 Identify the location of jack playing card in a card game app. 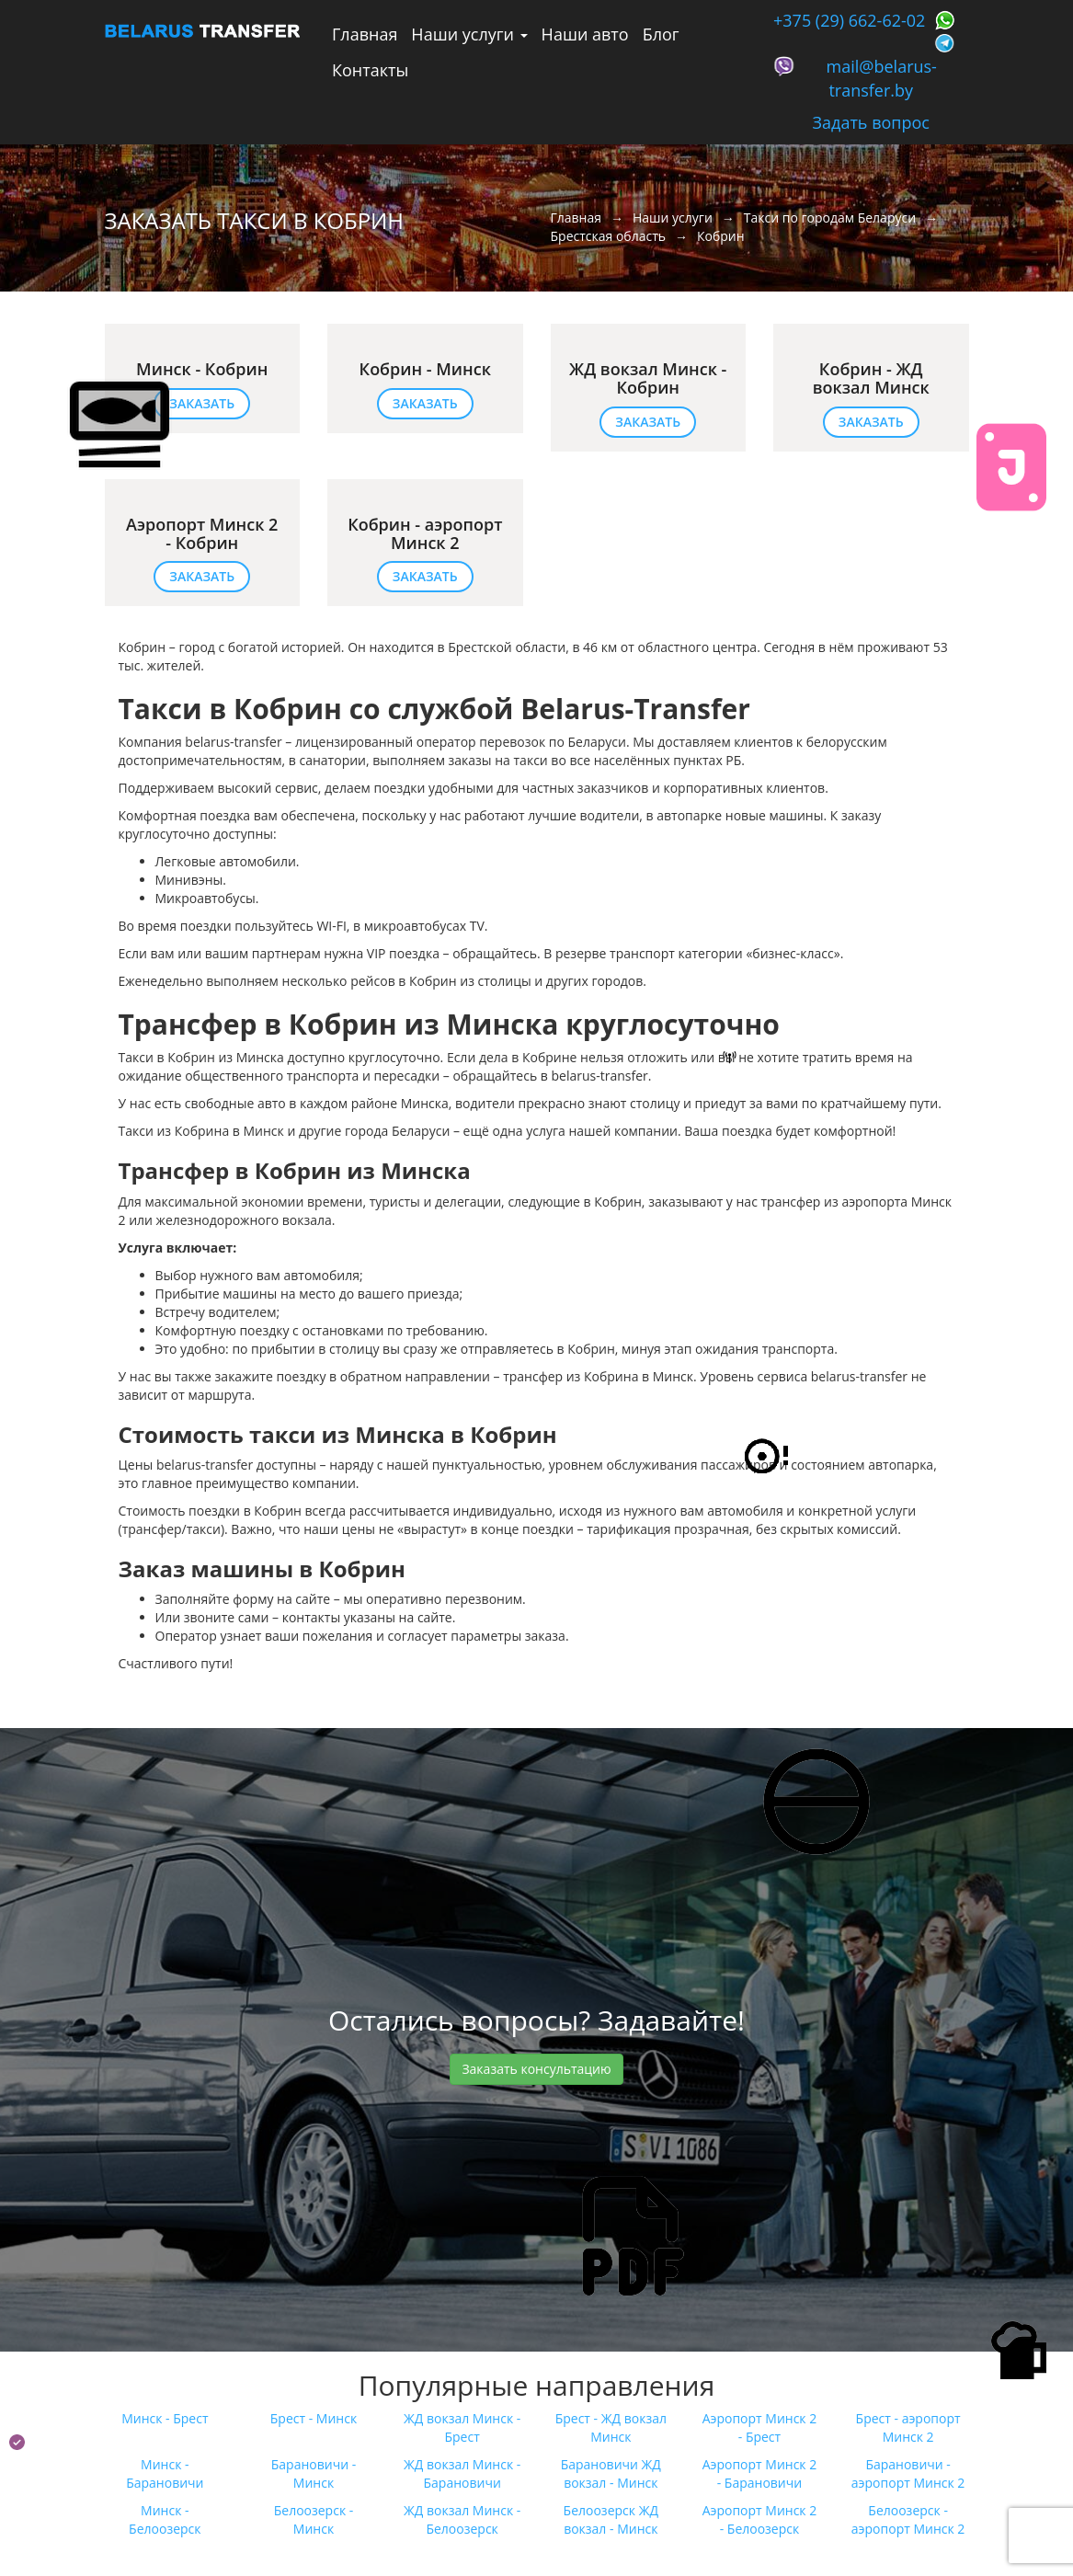
(1011, 467).